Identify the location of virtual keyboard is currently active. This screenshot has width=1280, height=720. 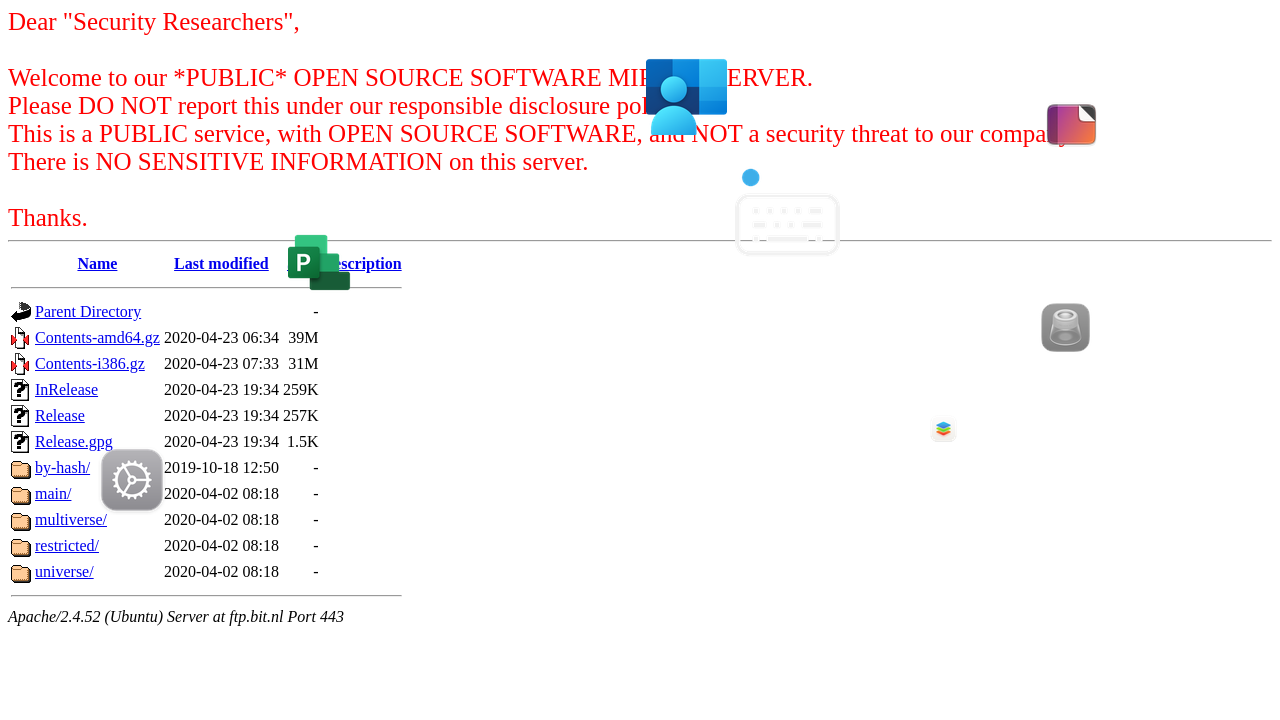
(787, 212).